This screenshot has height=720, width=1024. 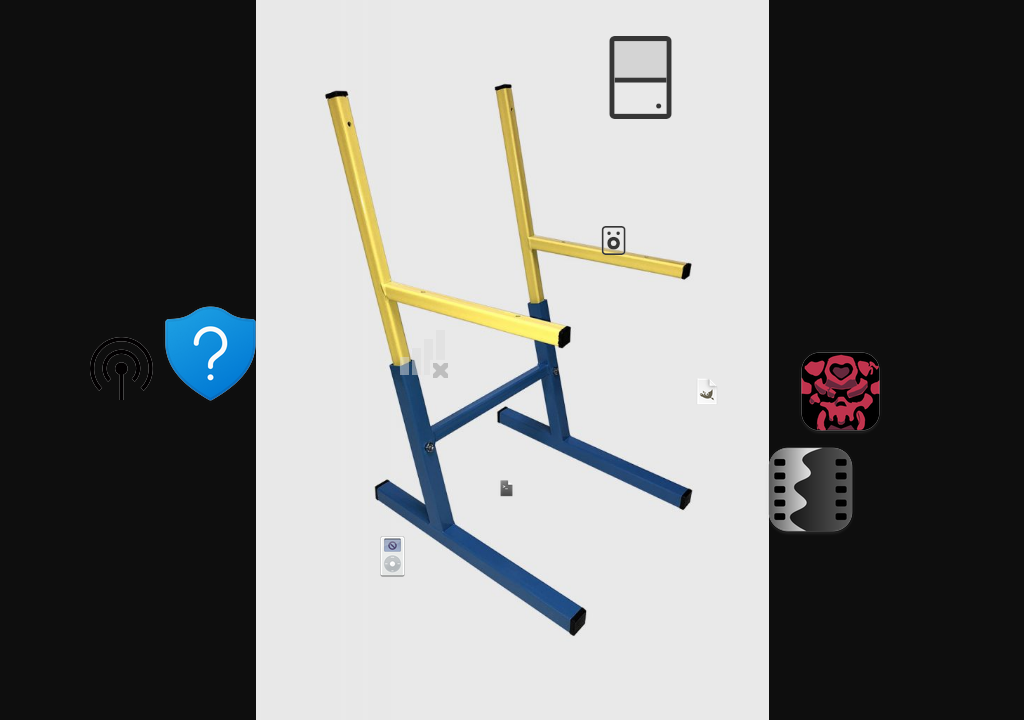 I want to click on open a compressed GIMP project file, so click(x=707, y=392).